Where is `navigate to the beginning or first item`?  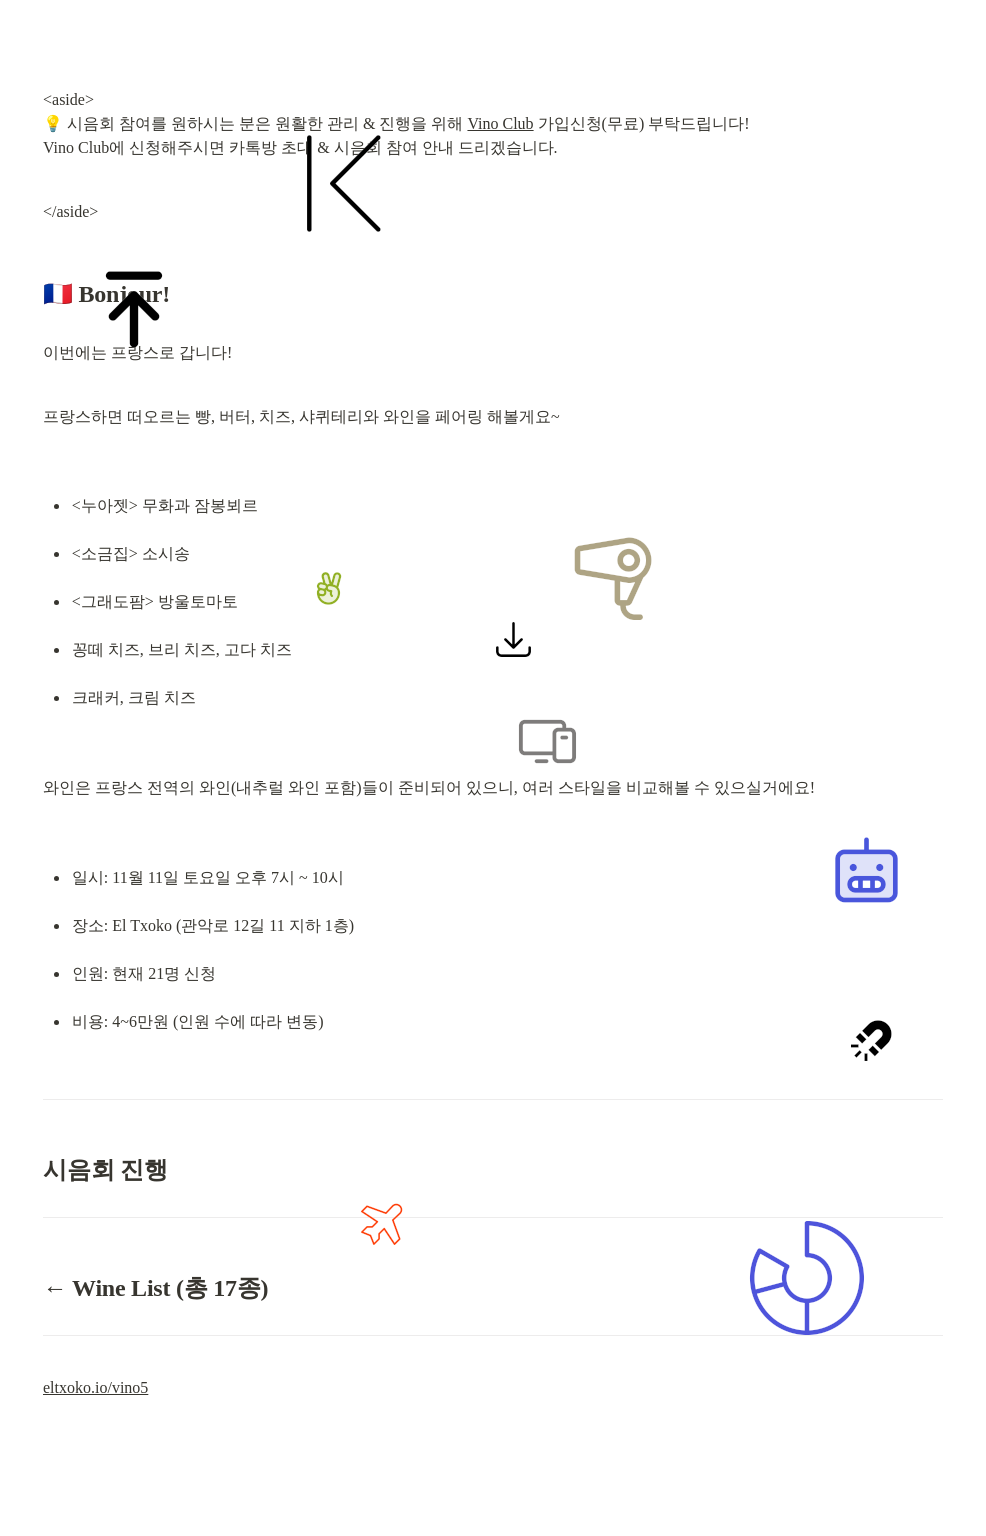
navigate to the beginning or first item is located at coordinates (341, 183).